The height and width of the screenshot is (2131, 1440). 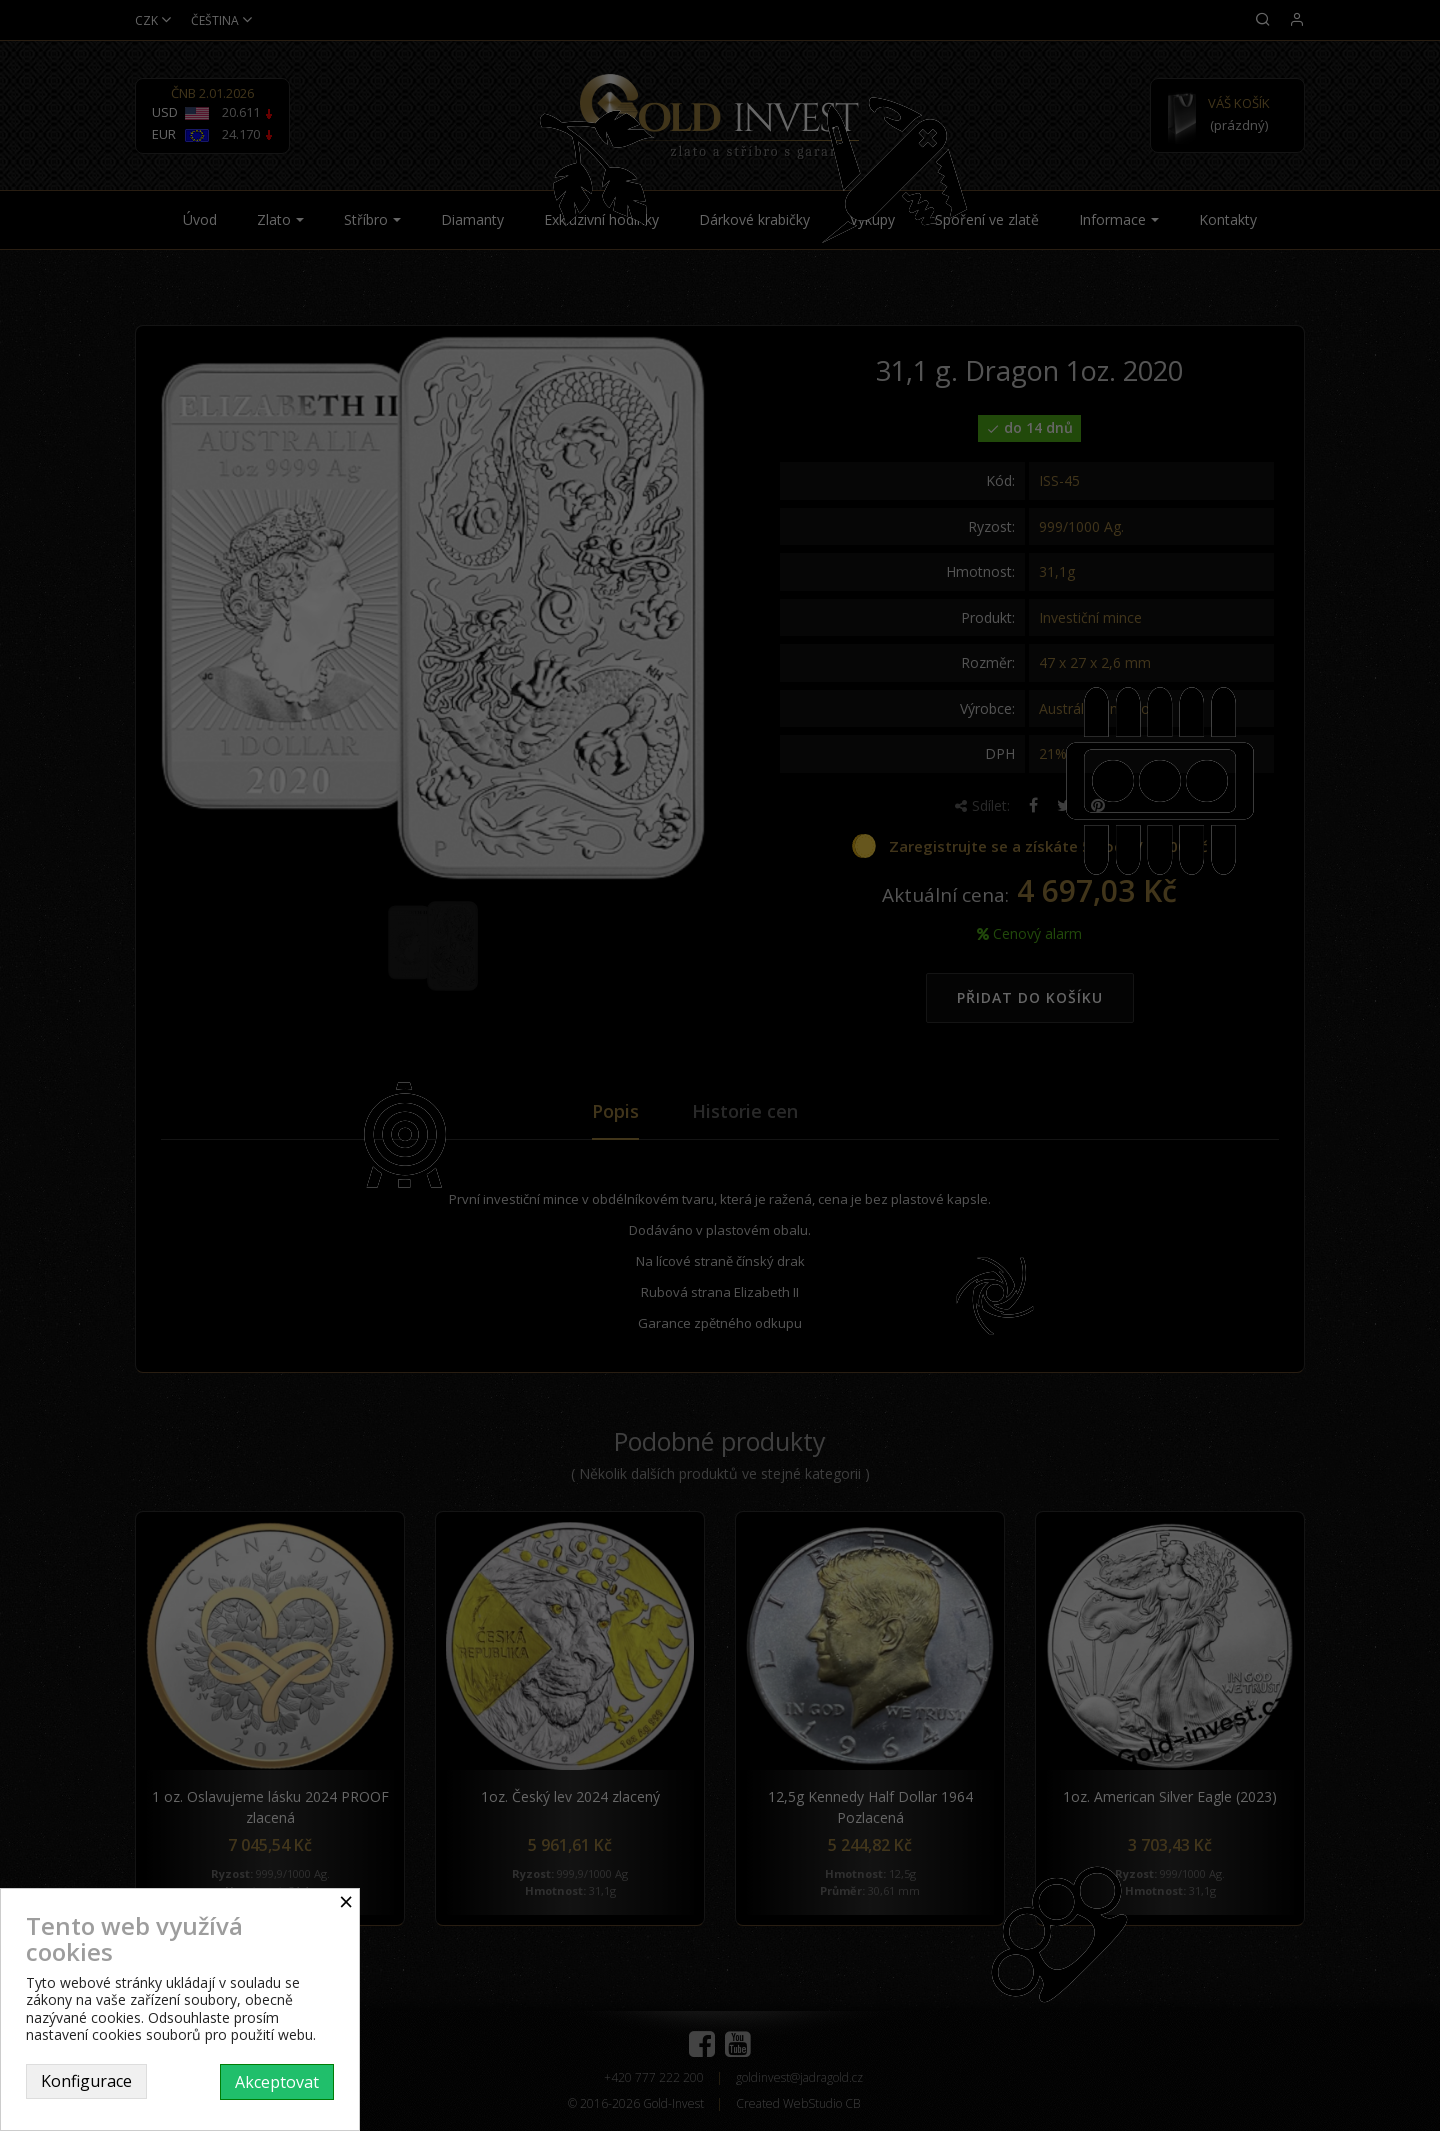 What do you see at coordinates (597, 168) in the screenshot?
I see `represents nature or plant-related content` at bounding box center [597, 168].